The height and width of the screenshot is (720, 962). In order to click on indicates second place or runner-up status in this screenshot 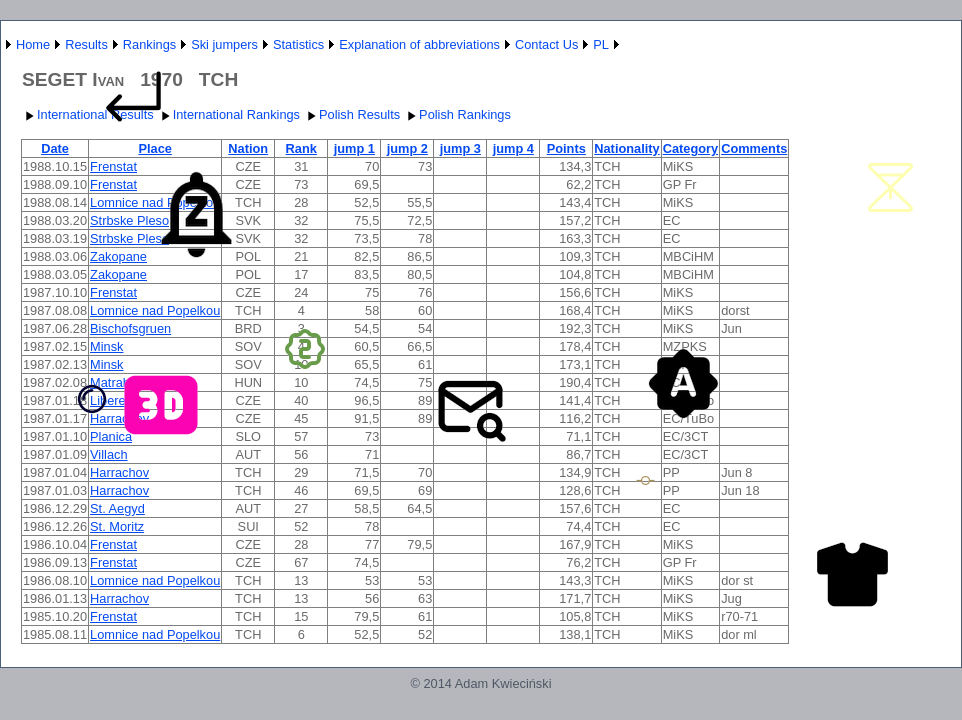, I will do `click(305, 349)`.